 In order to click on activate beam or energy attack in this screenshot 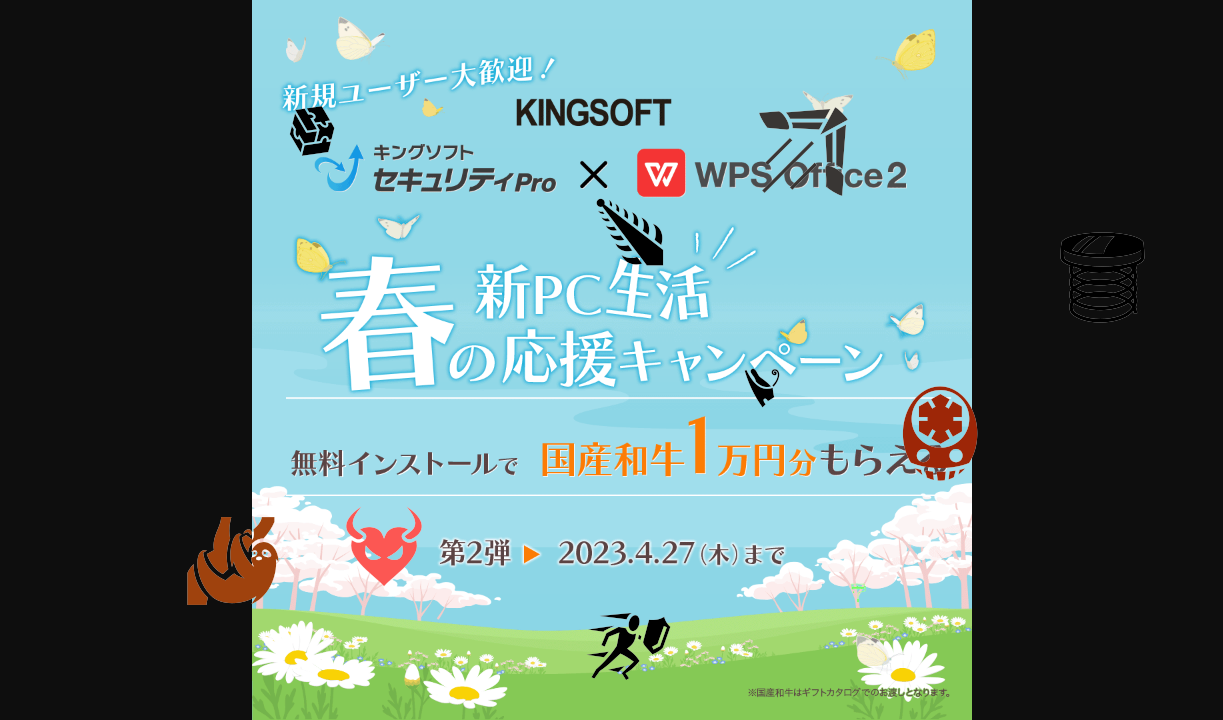, I will do `click(630, 232)`.